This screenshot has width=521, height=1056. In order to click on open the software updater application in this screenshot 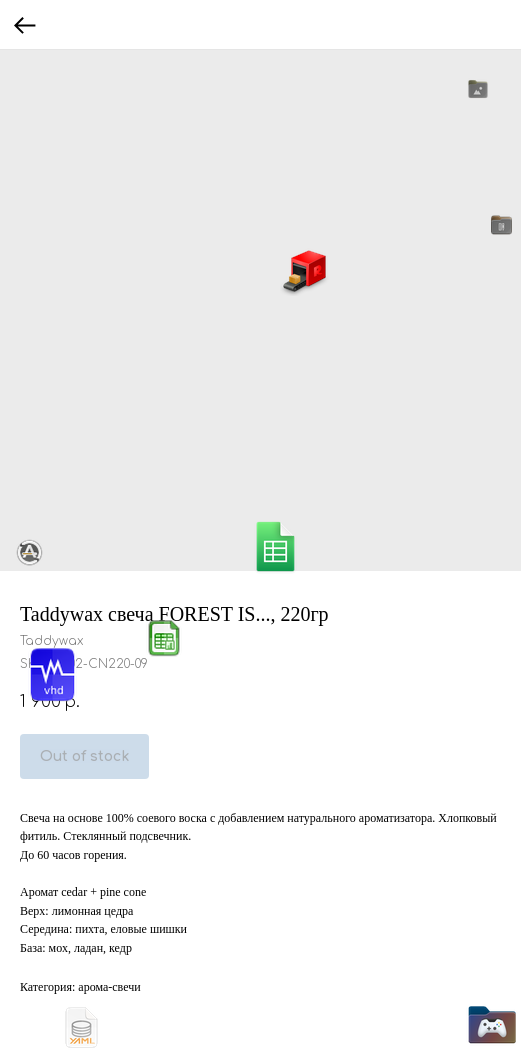, I will do `click(29, 552)`.